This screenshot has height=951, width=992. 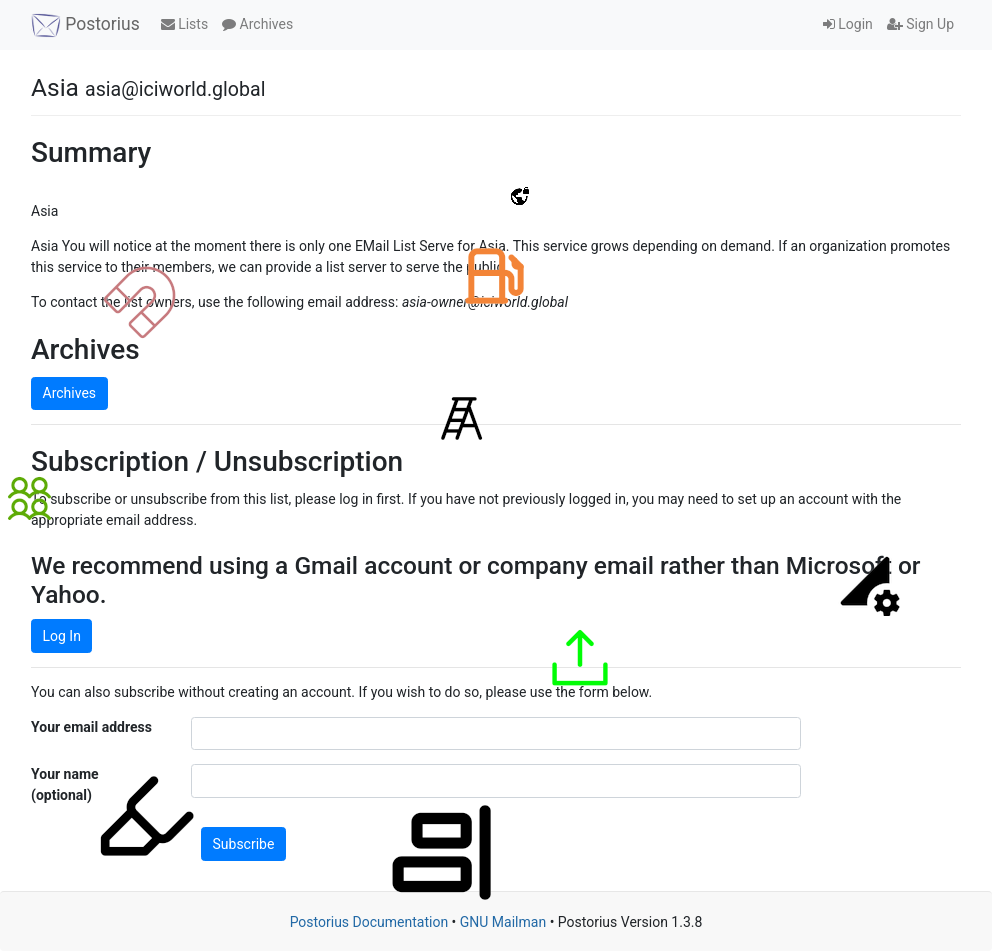 I want to click on upload a file or document, so click(x=580, y=660).